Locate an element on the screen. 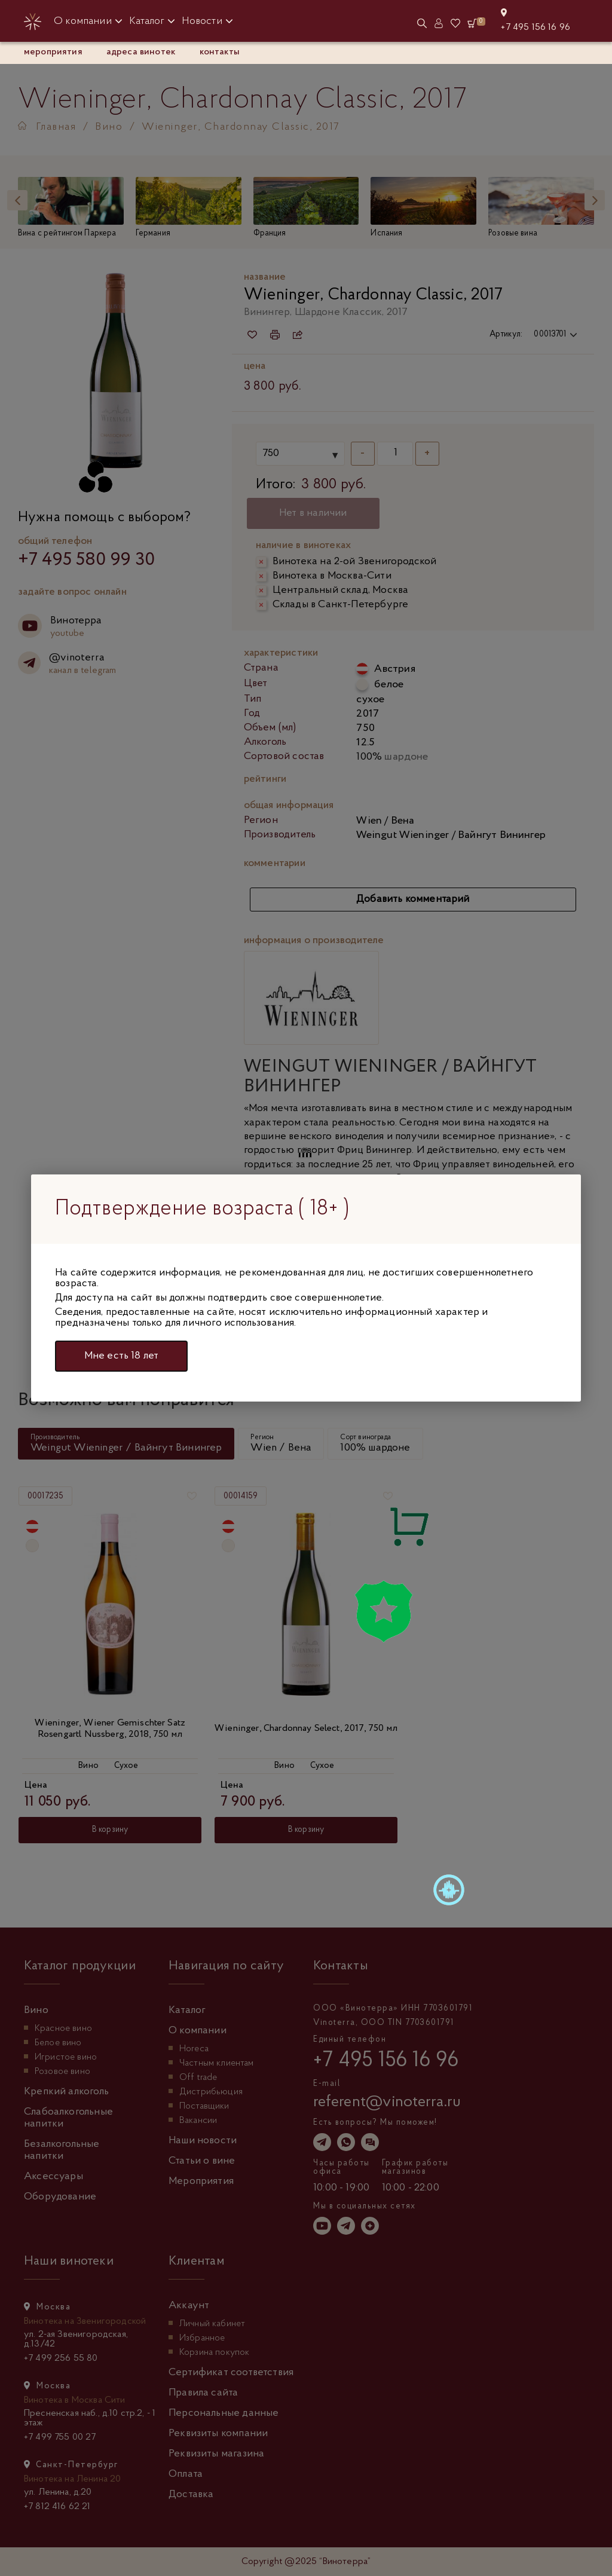  indicates law enforcement or security-related content is located at coordinates (384, 1611).